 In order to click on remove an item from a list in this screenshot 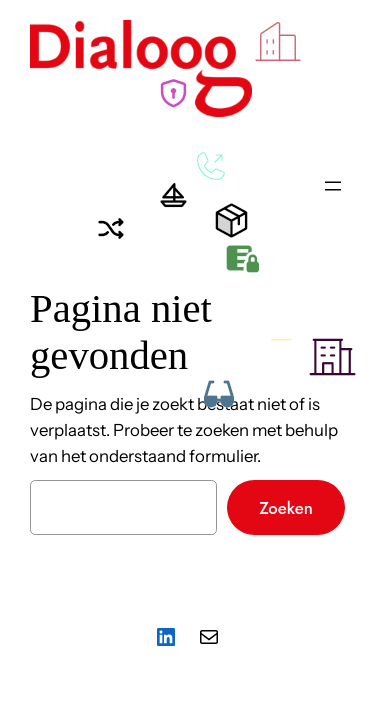, I will do `click(281, 340)`.